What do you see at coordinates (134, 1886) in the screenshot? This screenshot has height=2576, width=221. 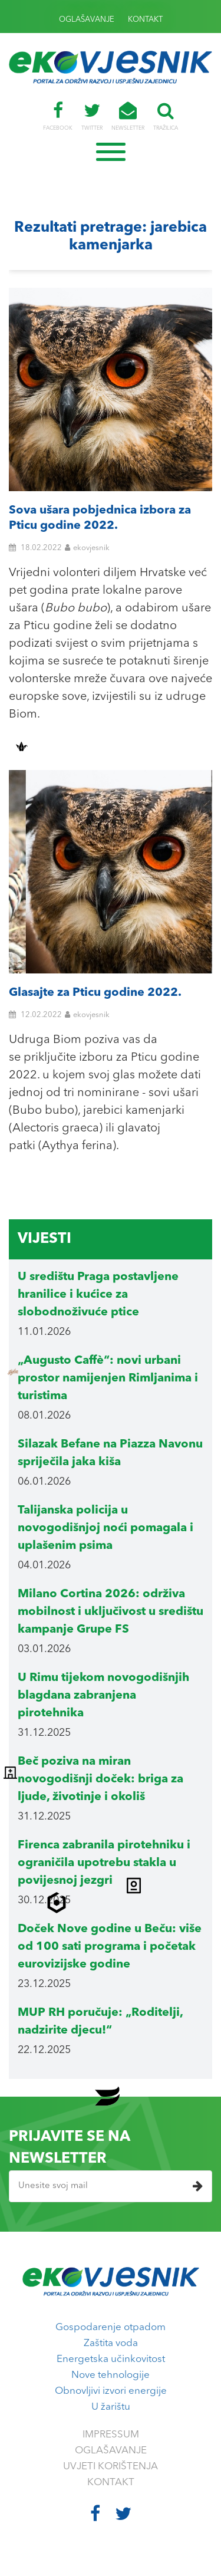 I see `view passport or travel document details` at bounding box center [134, 1886].